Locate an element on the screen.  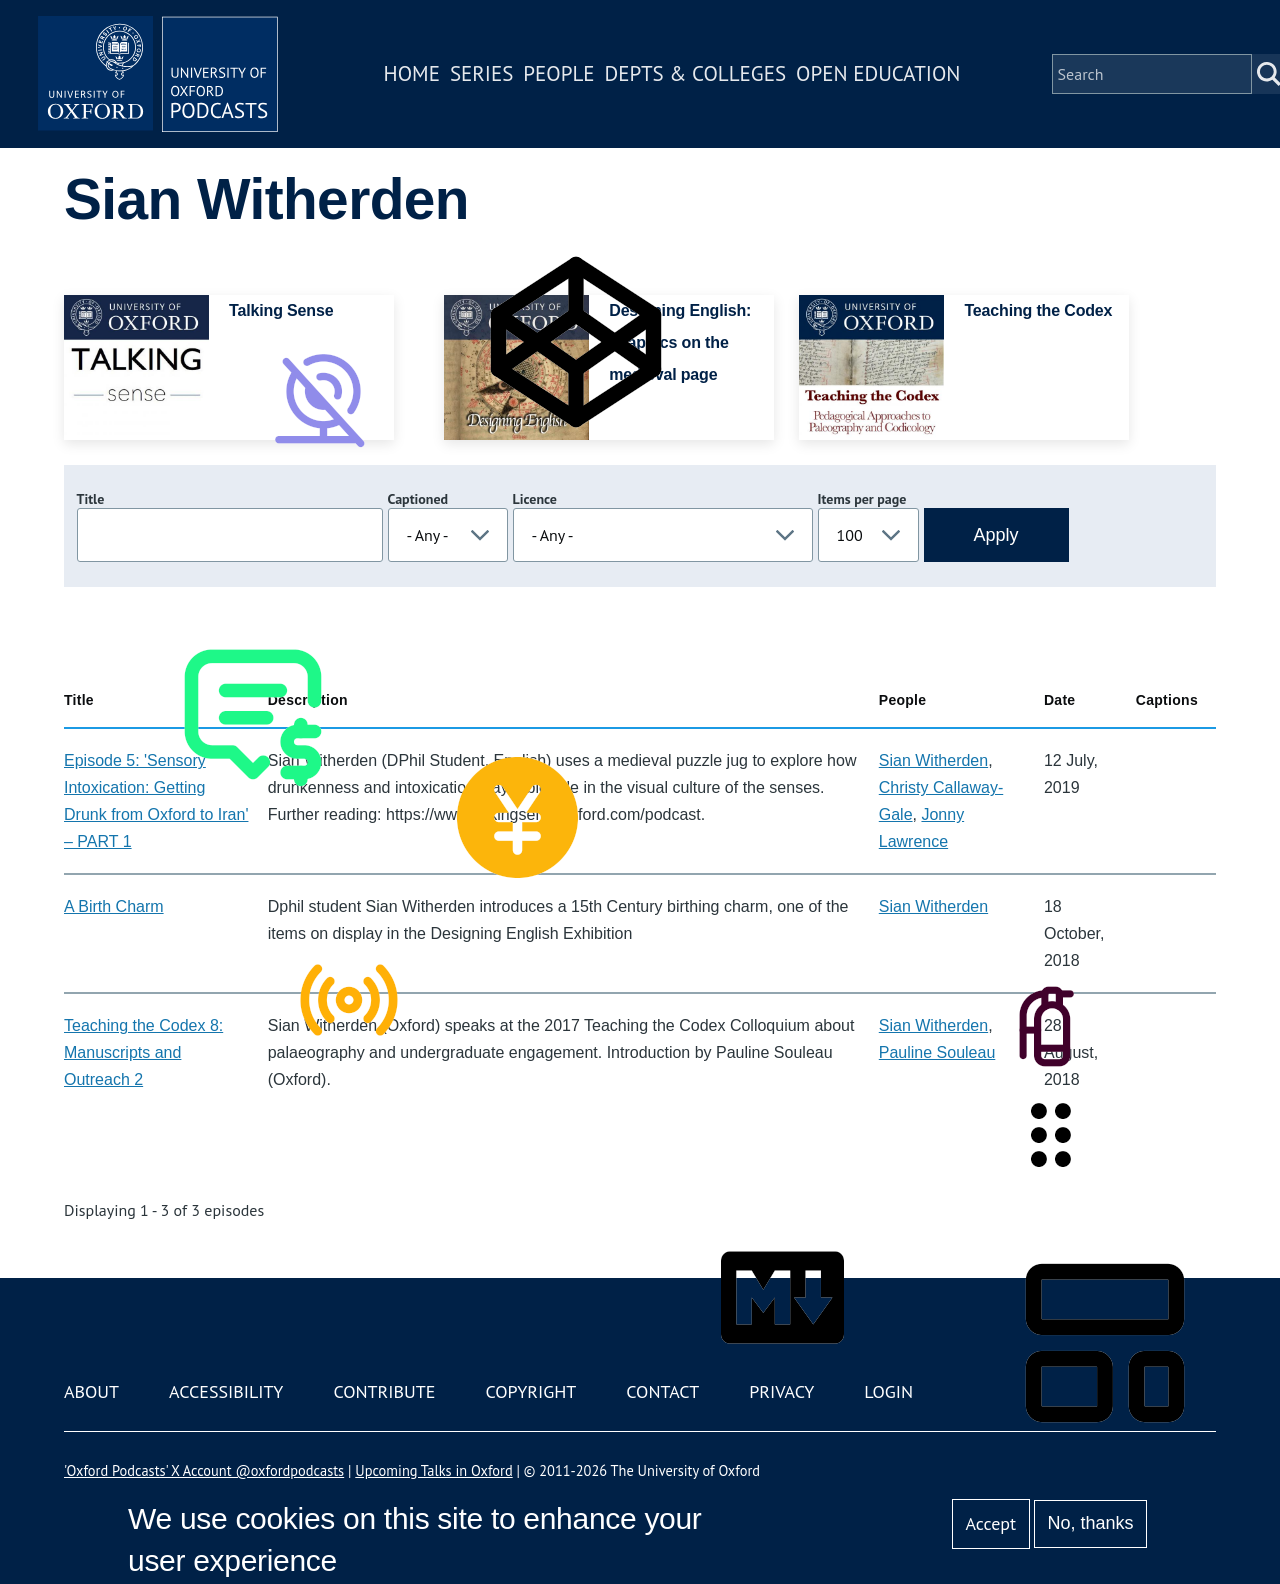
select a page layout template is located at coordinates (1105, 1343).